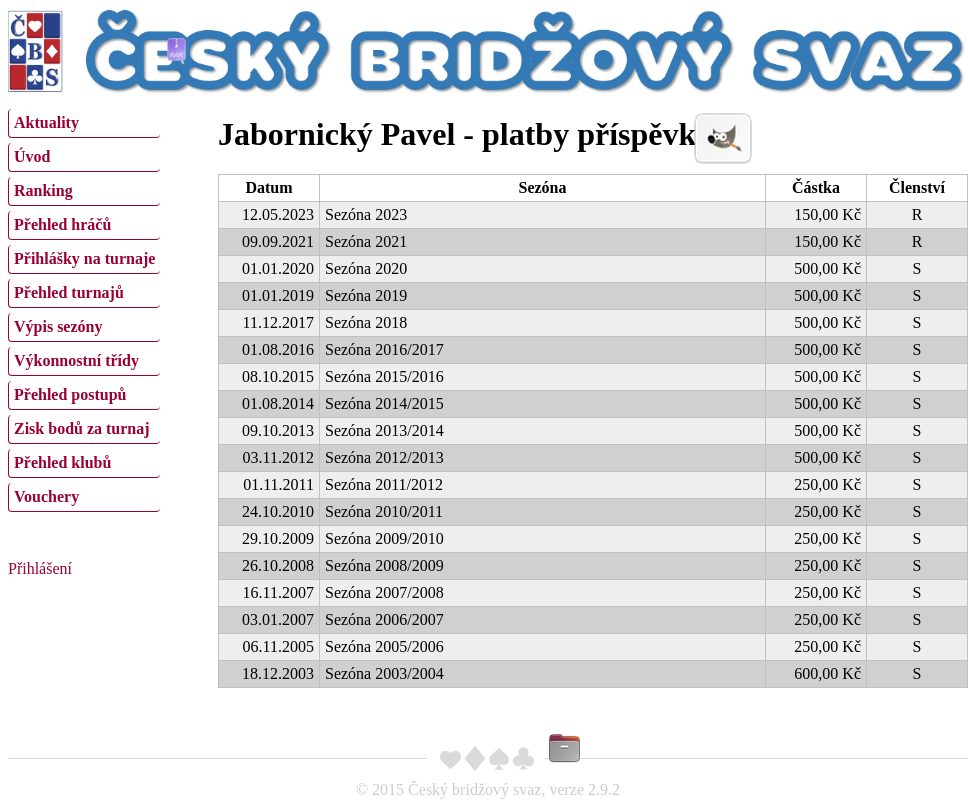 The image size is (968, 807). Describe the element at coordinates (176, 49) in the screenshot. I see `a compressed RAR archive file` at that location.